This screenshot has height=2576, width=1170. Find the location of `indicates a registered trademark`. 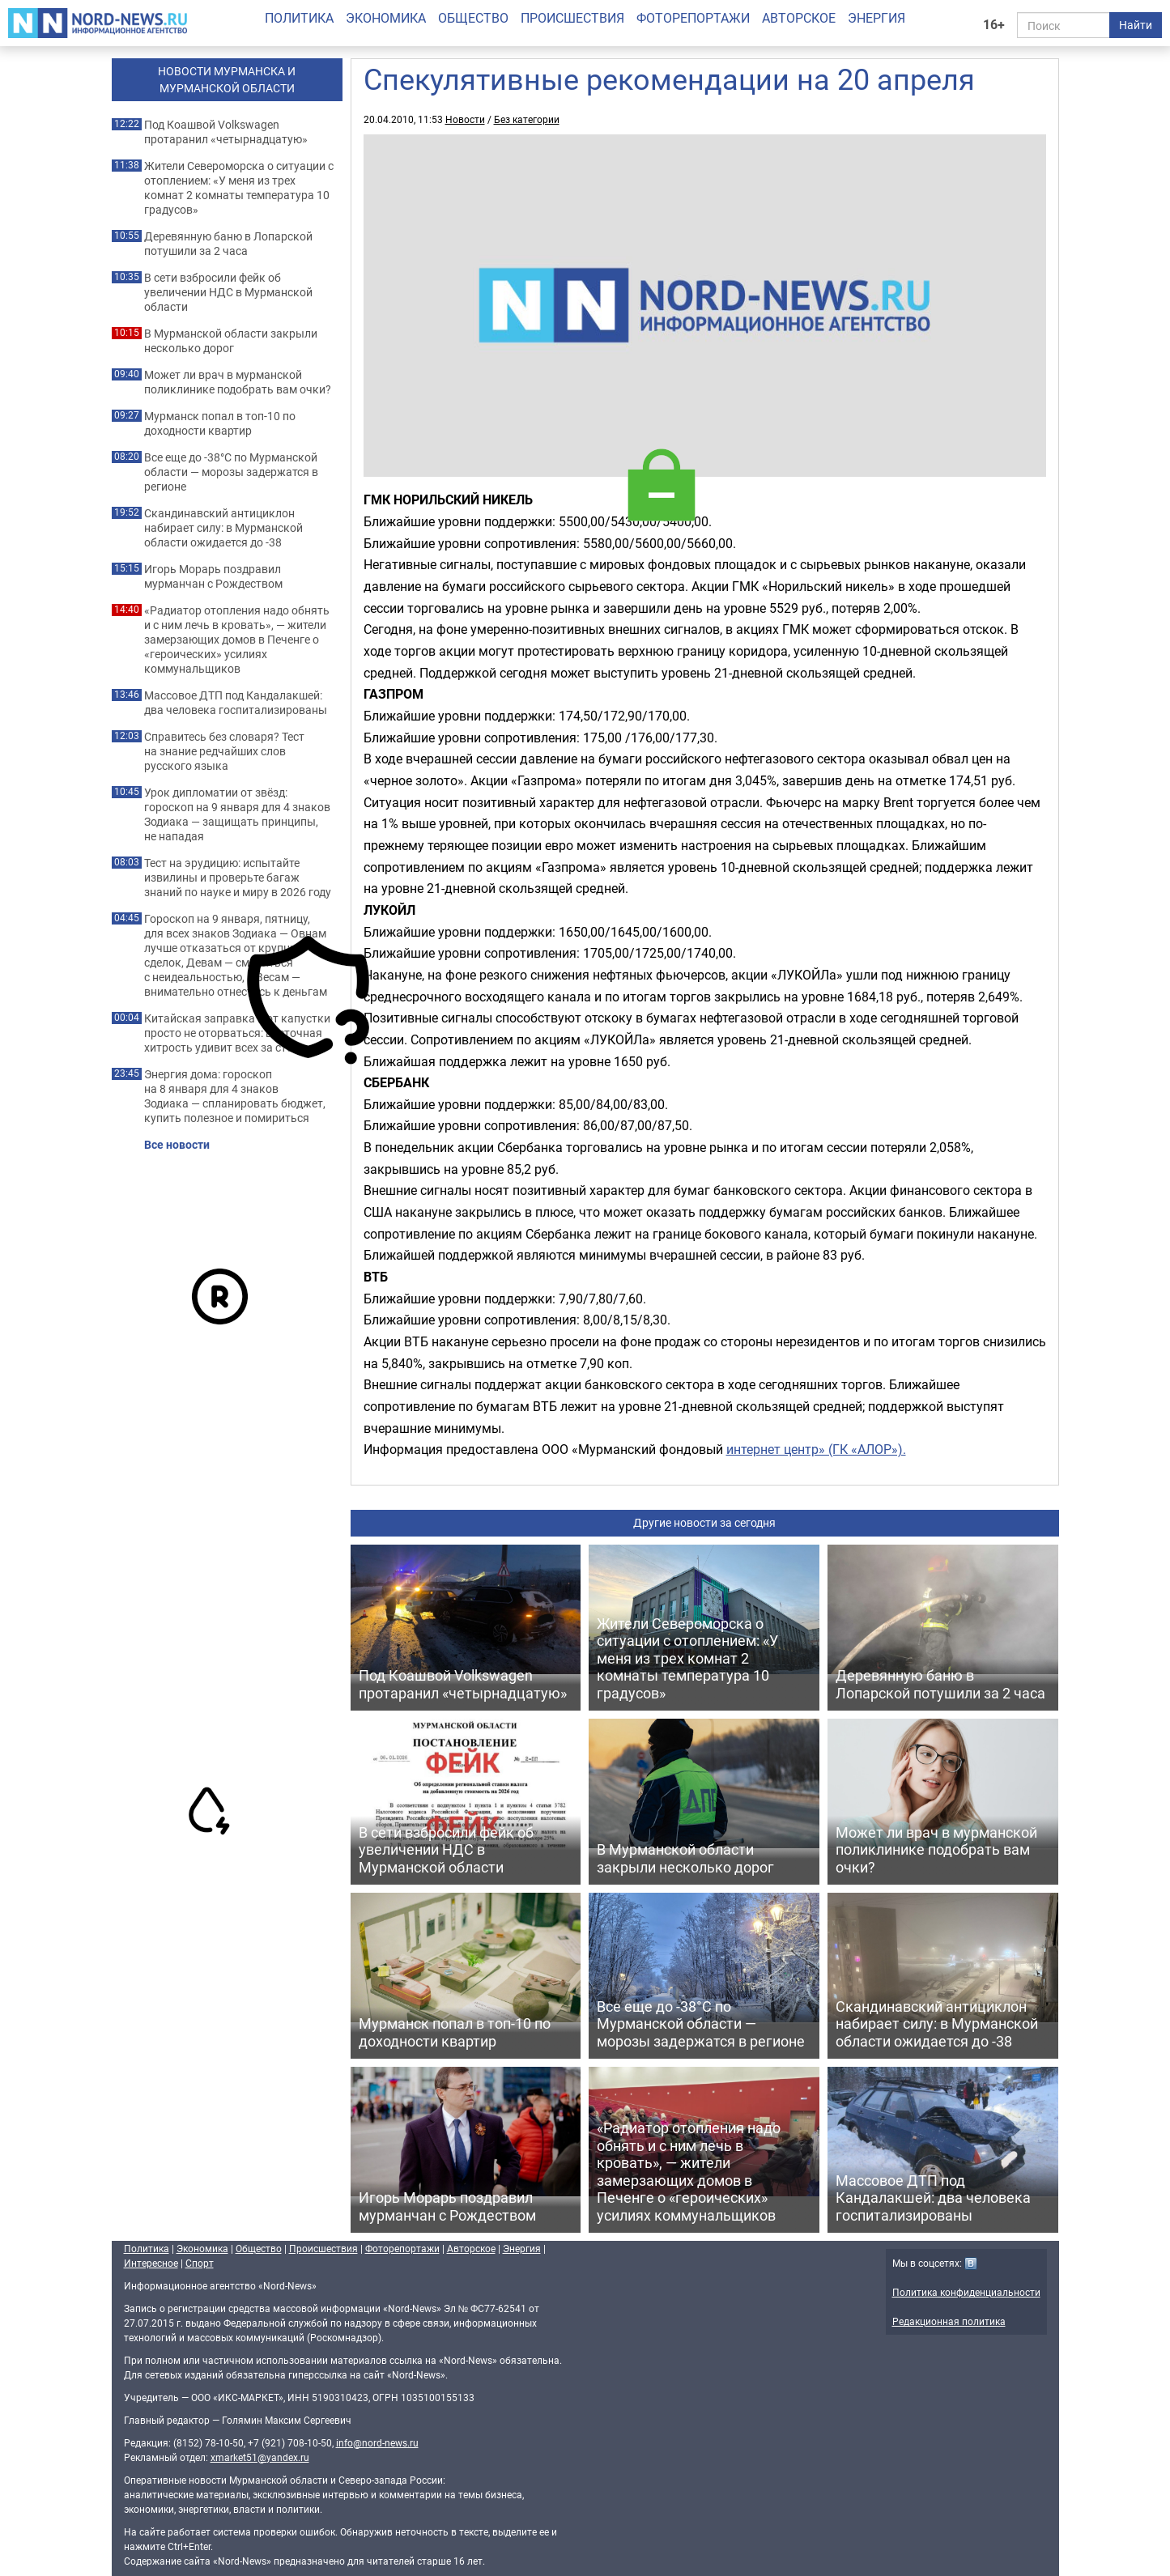

indicates a registered trademark is located at coordinates (219, 1296).